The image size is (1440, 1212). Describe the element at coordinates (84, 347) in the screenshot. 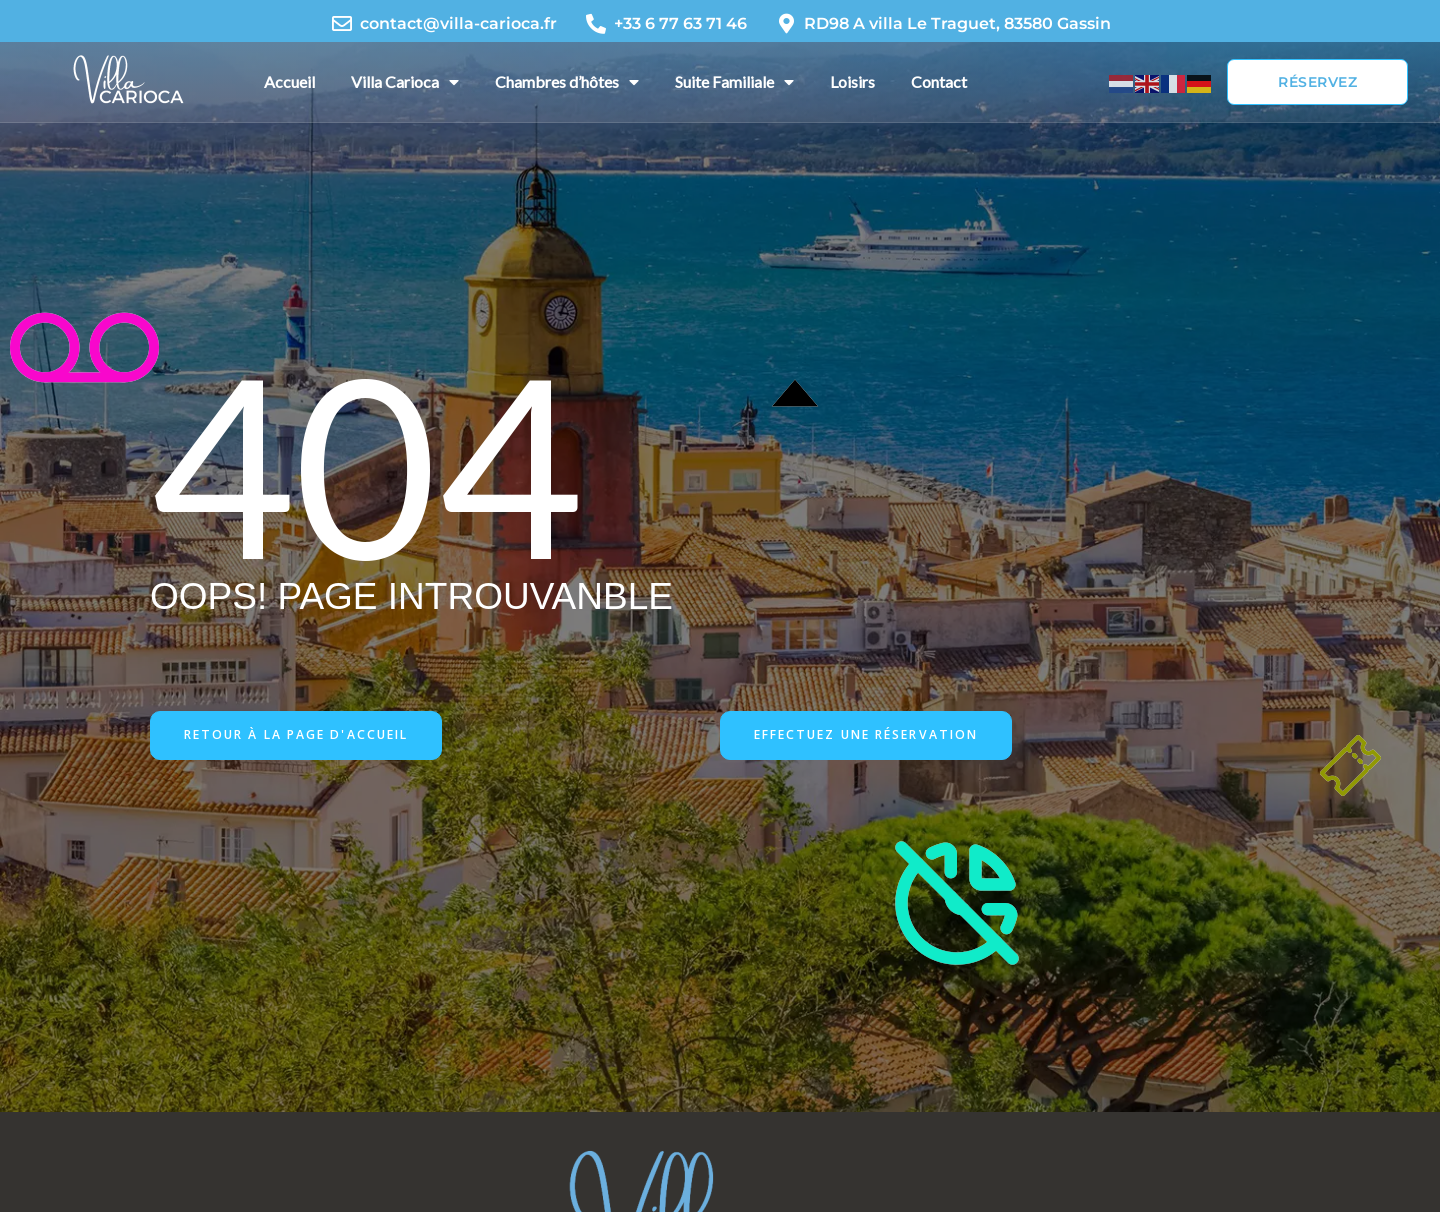

I see `access voicemail messages` at that location.